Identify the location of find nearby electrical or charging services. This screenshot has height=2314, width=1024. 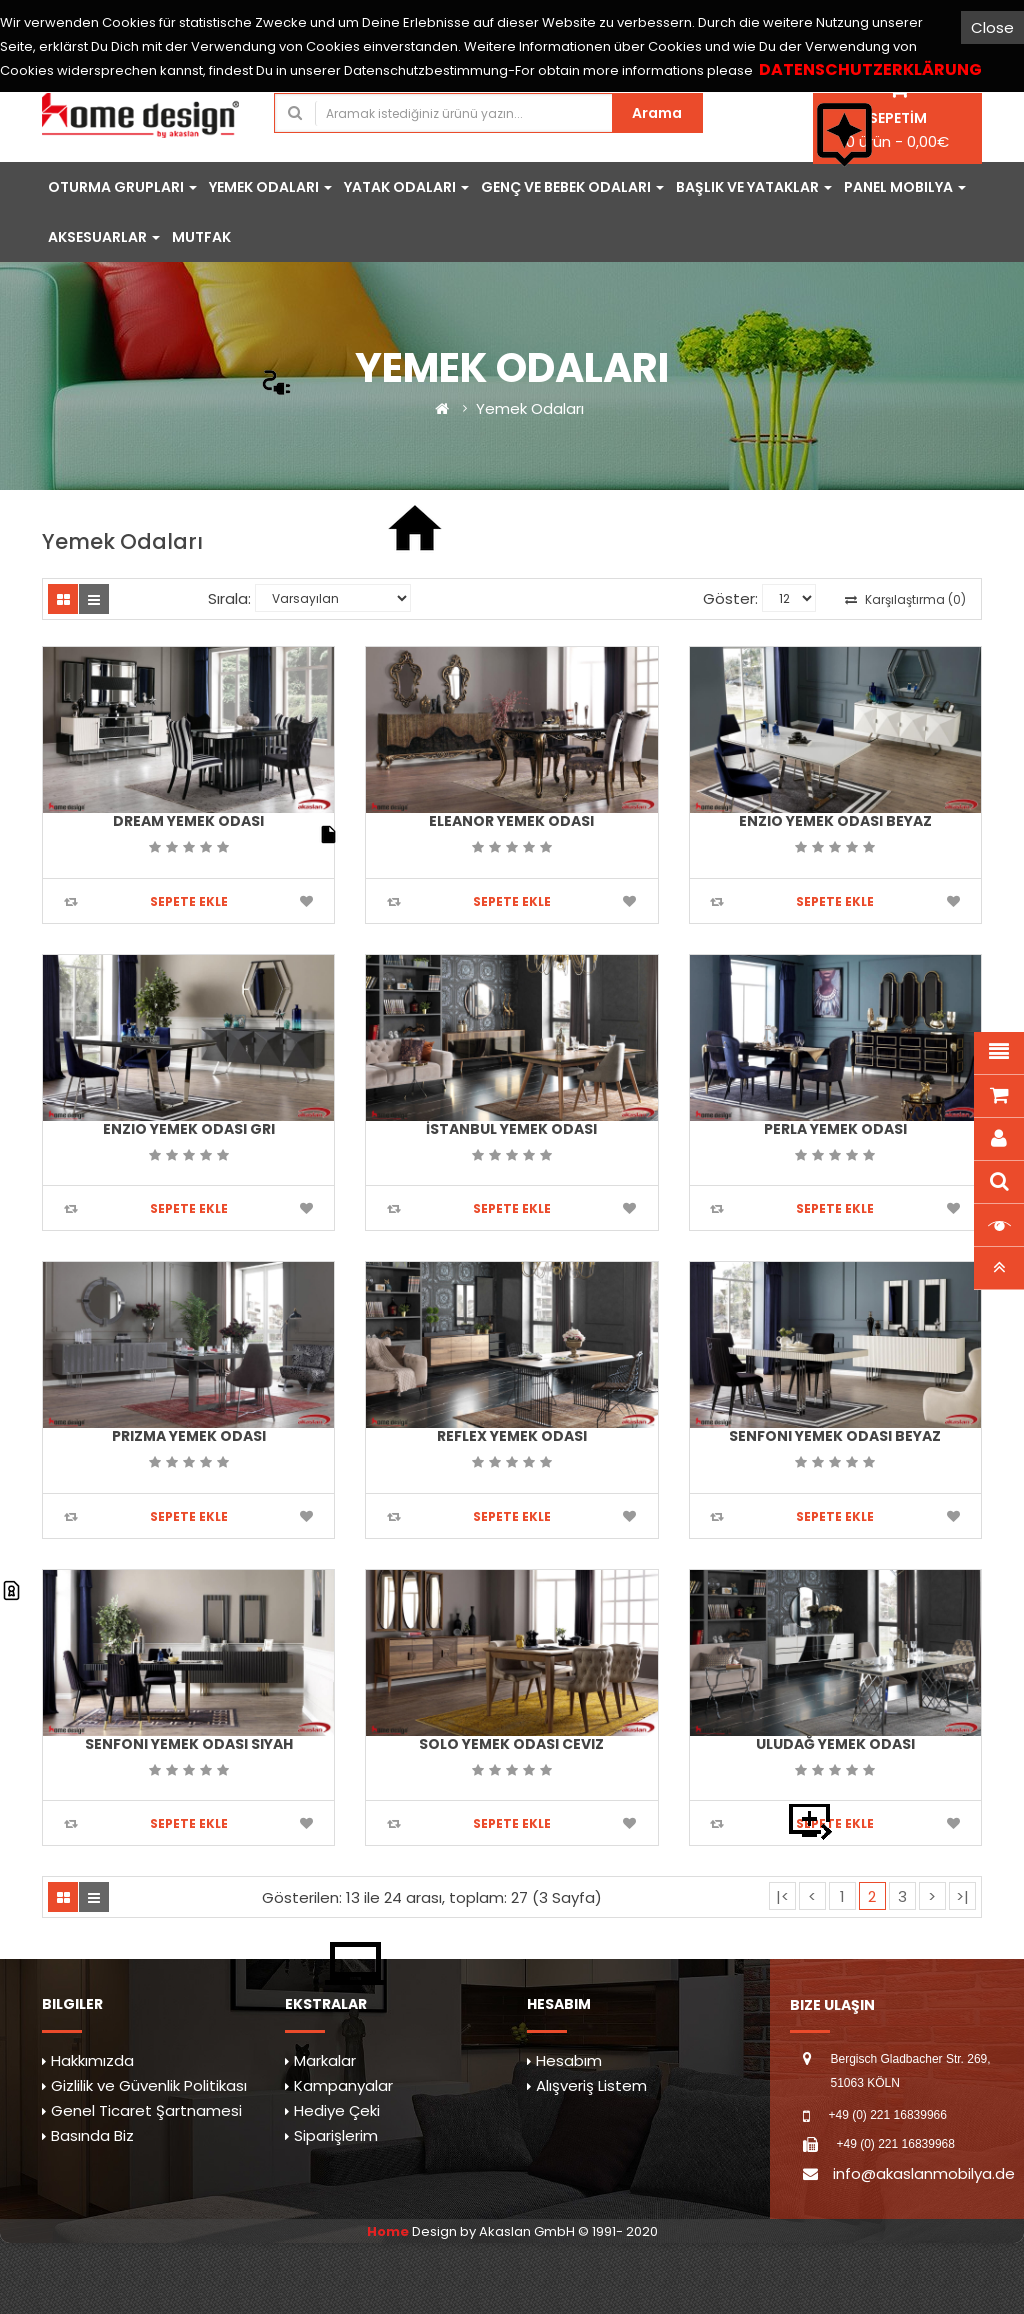
(276, 382).